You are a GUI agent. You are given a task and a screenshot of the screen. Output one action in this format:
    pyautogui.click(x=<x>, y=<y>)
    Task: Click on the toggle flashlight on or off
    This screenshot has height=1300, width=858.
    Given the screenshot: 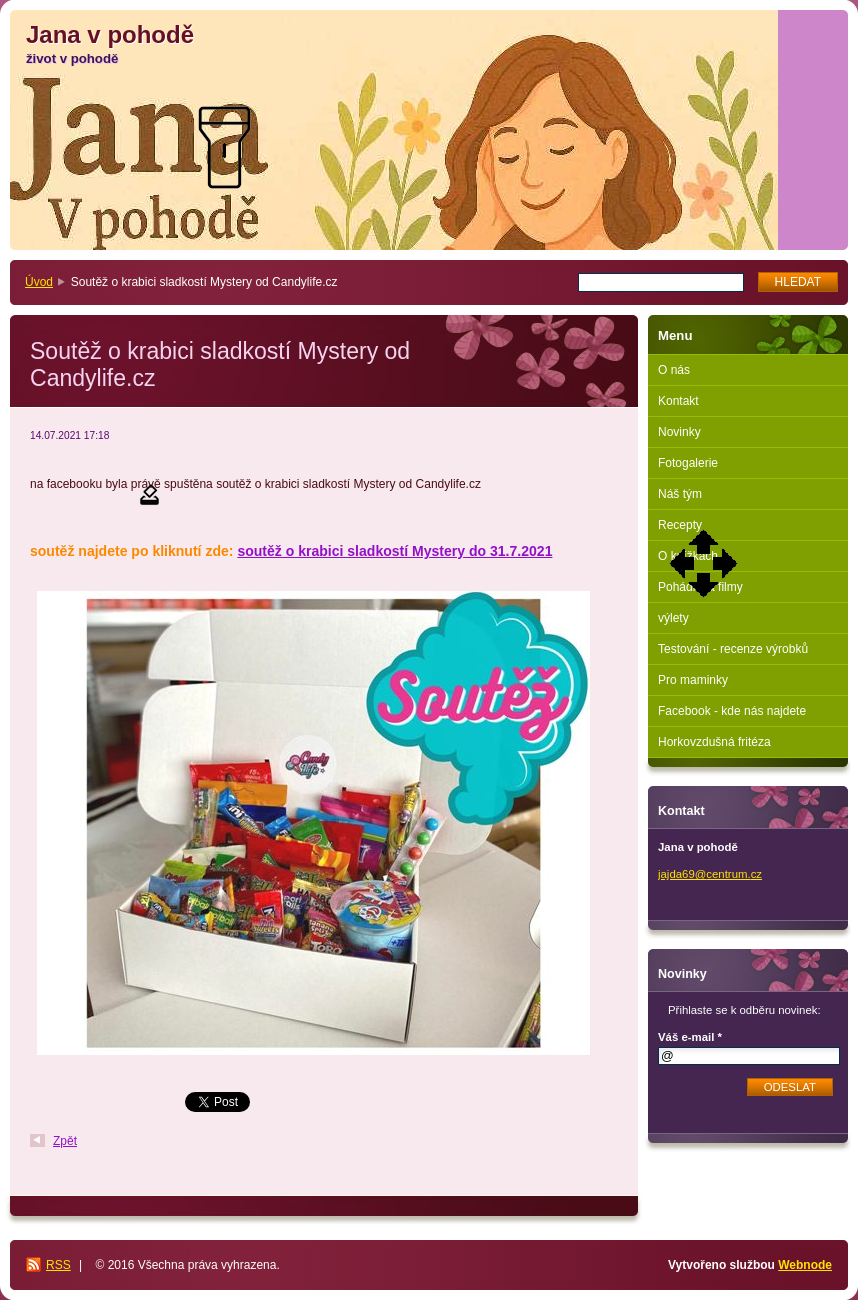 What is the action you would take?
    pyautogui.click(x=224, y=147)
    